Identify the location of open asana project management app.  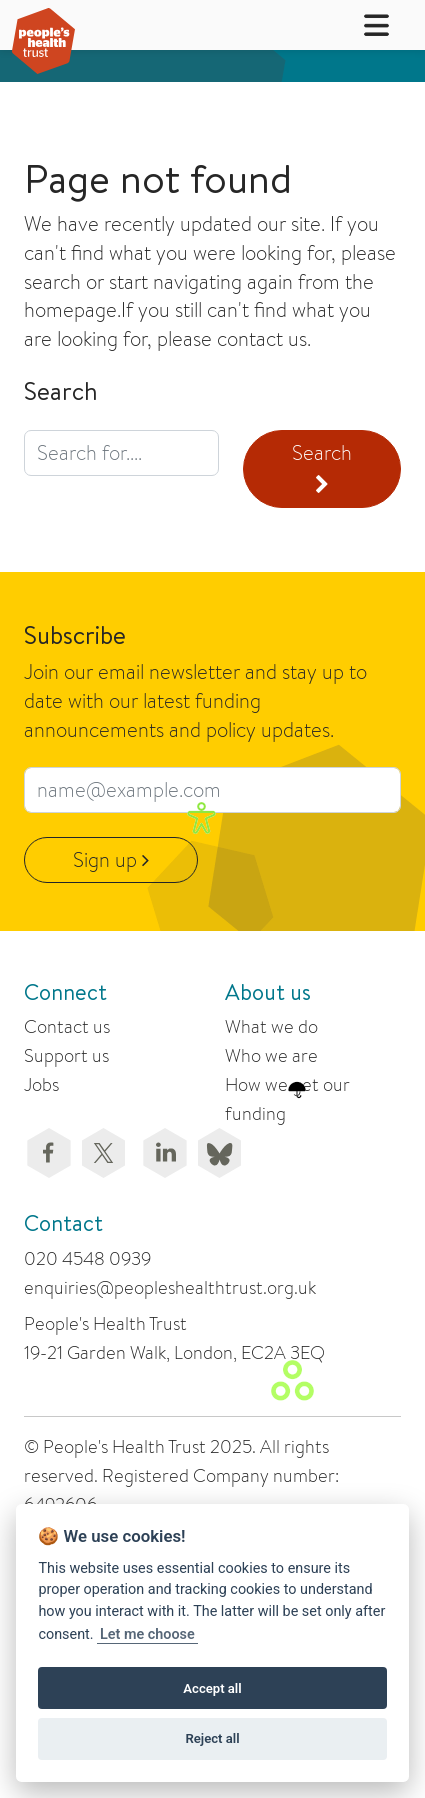
(292, 1381).